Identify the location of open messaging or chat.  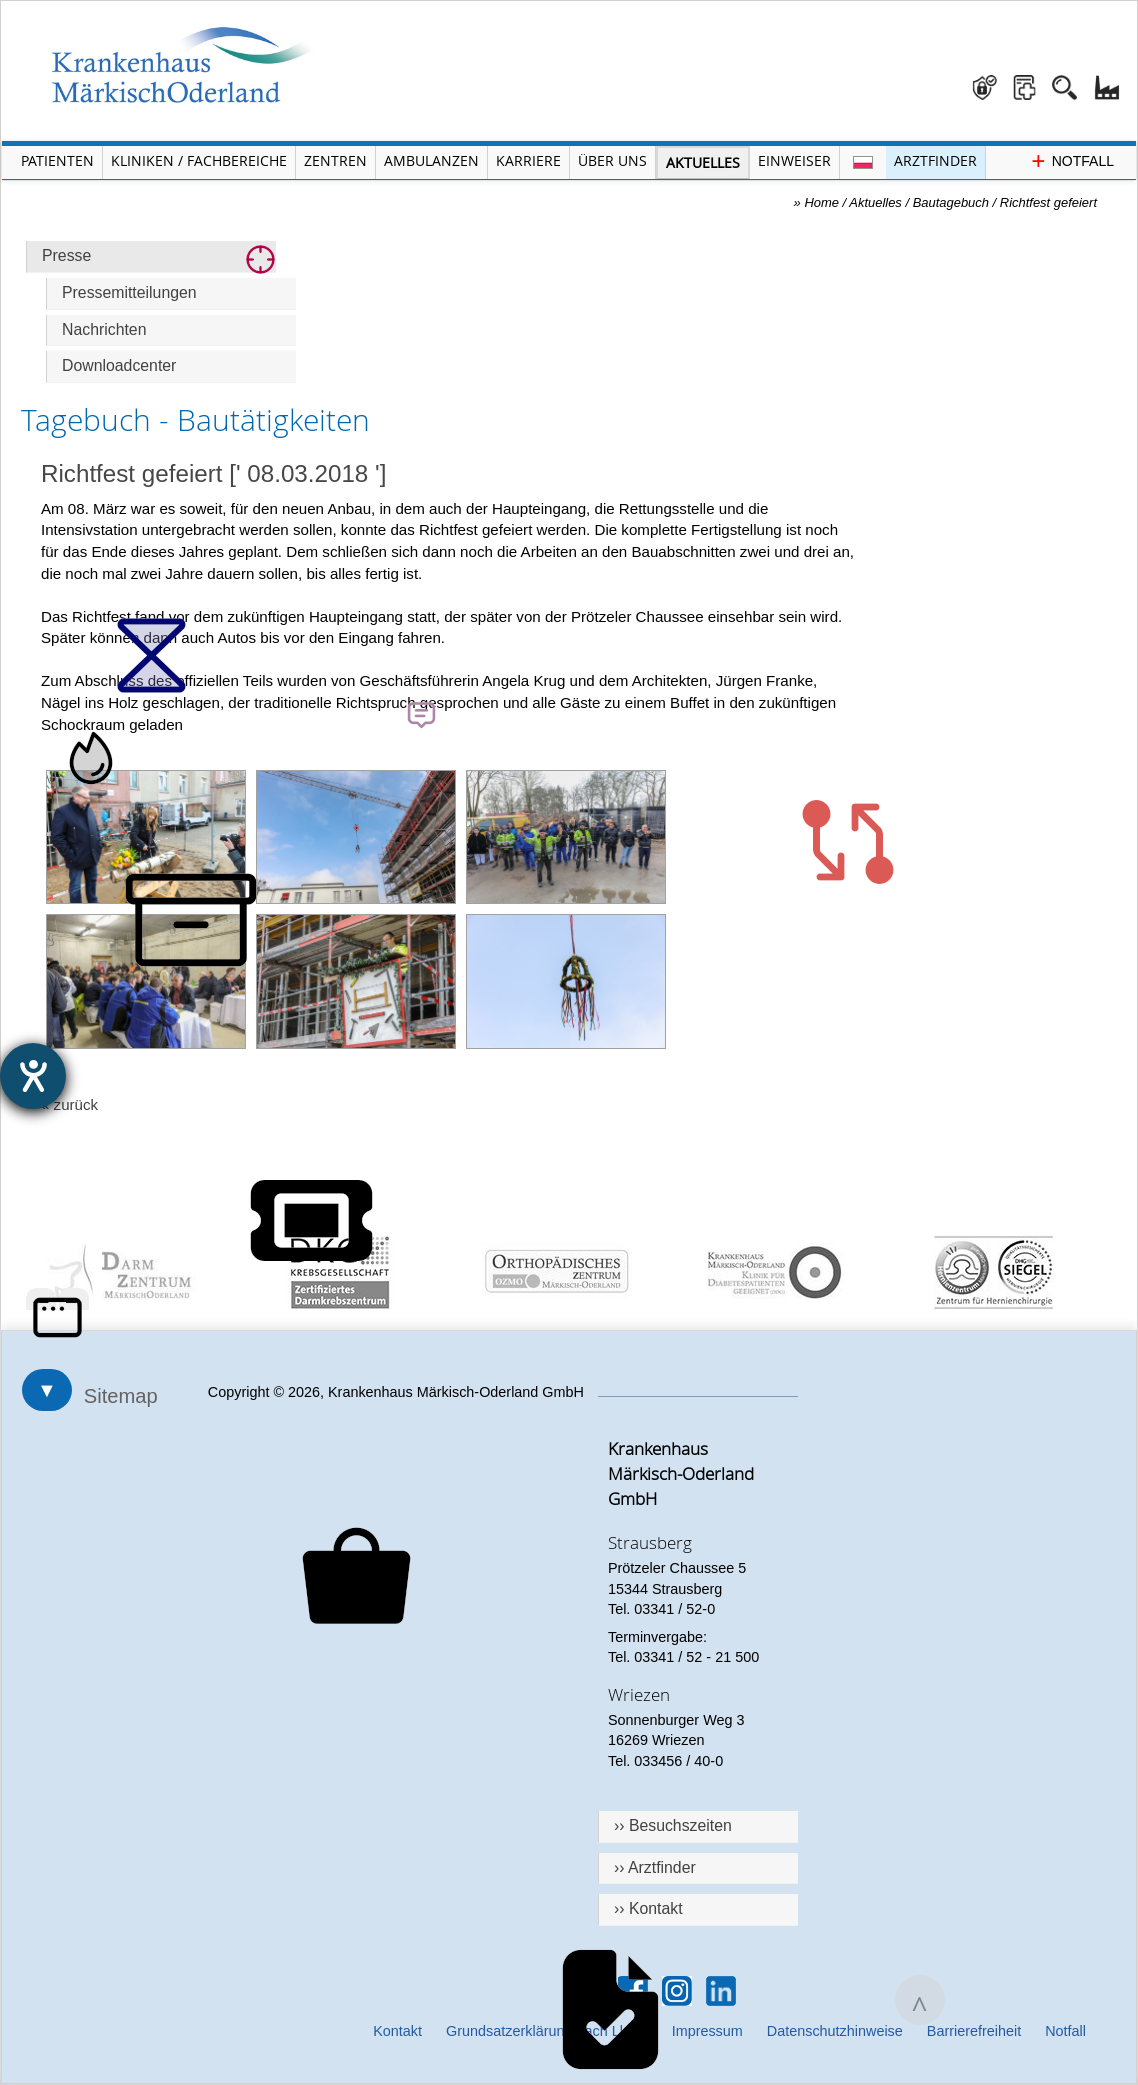
(421, 714).